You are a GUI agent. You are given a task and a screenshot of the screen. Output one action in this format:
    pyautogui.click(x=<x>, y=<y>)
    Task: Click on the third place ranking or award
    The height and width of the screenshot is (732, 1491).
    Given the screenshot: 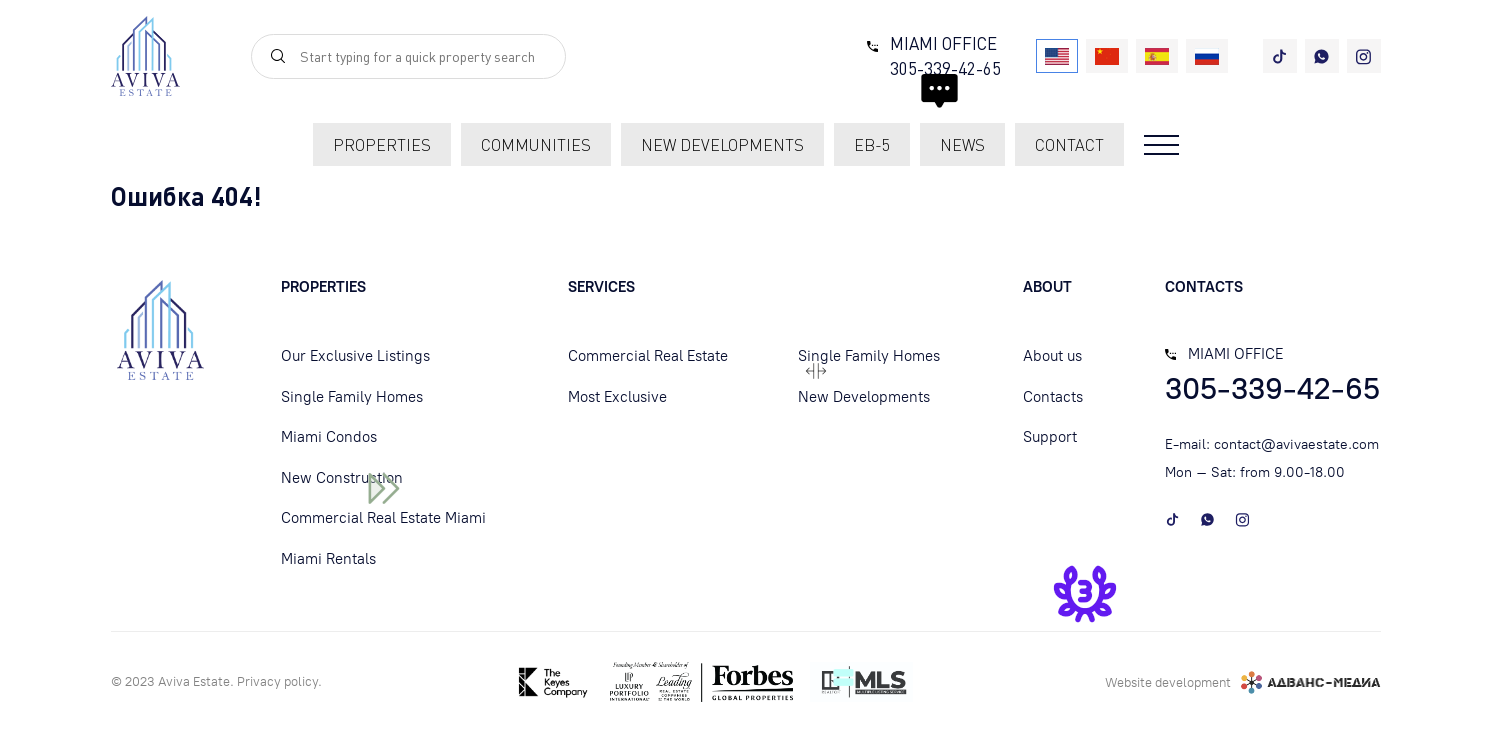 What is the action you would take?
    pyautogui.click(x=1085, y=594)
    